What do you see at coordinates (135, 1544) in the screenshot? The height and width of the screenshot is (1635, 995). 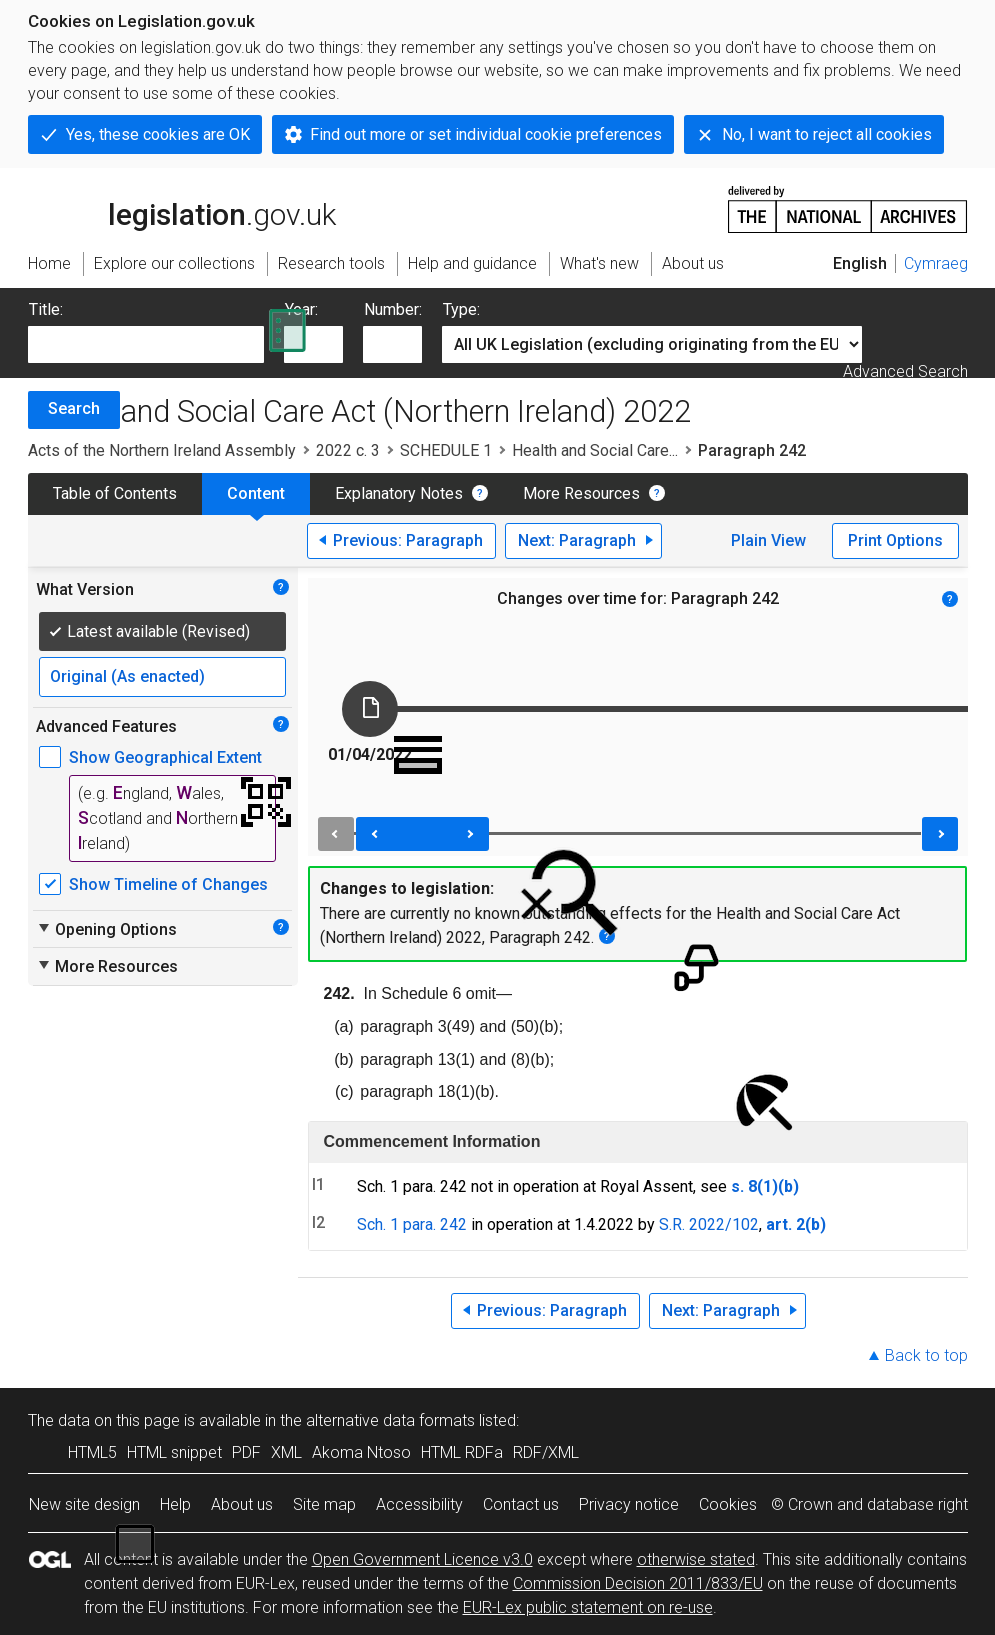 I see `stop media playback` at bounding box center [135, 1544].